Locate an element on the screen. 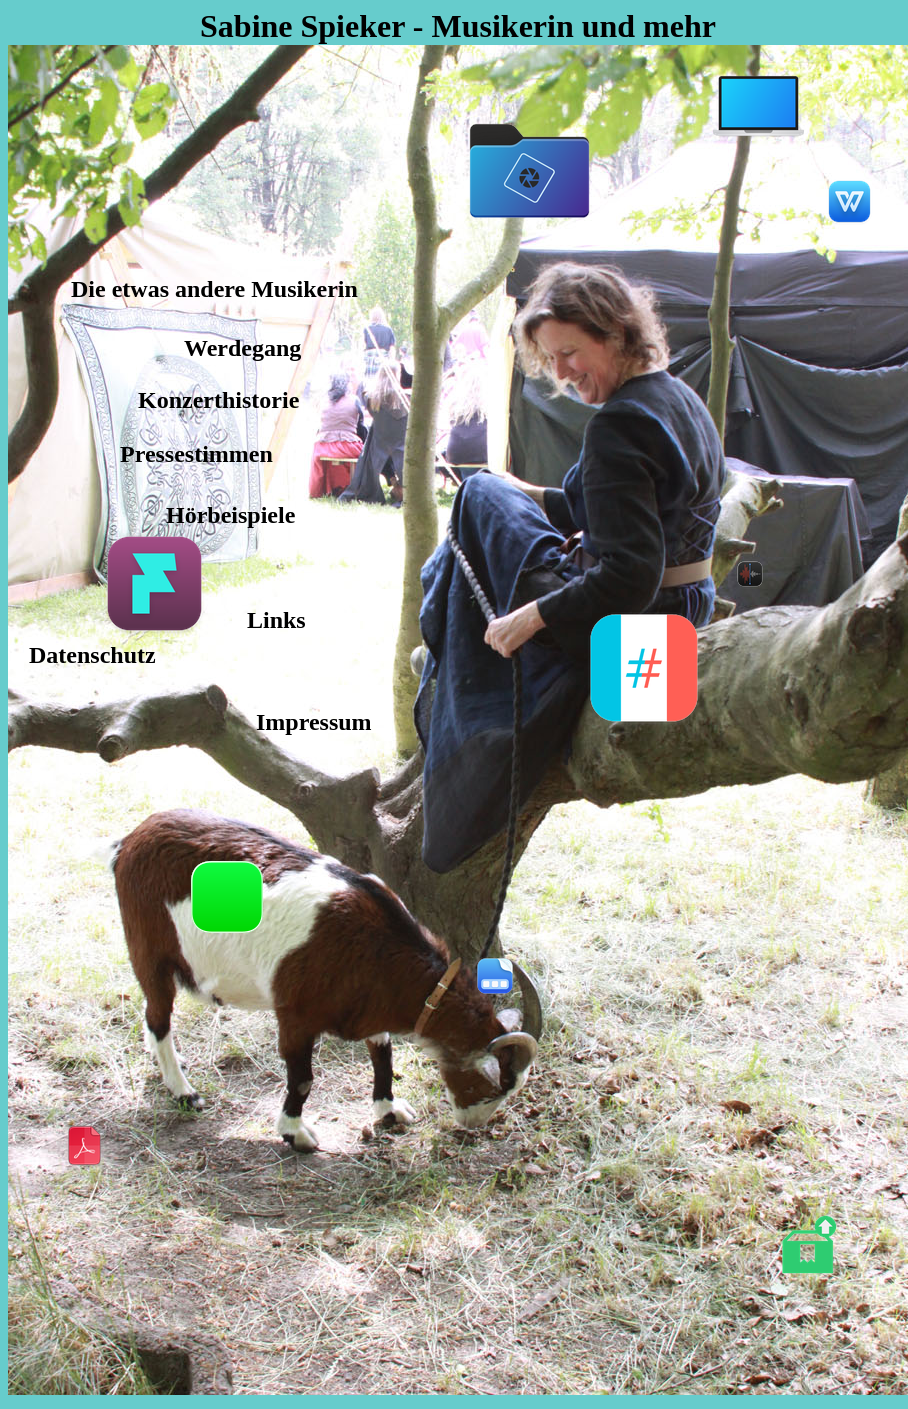 The width and height of the screenshot is (908, 1409). blank app icon template for customization is located at coordinates (227, 897).